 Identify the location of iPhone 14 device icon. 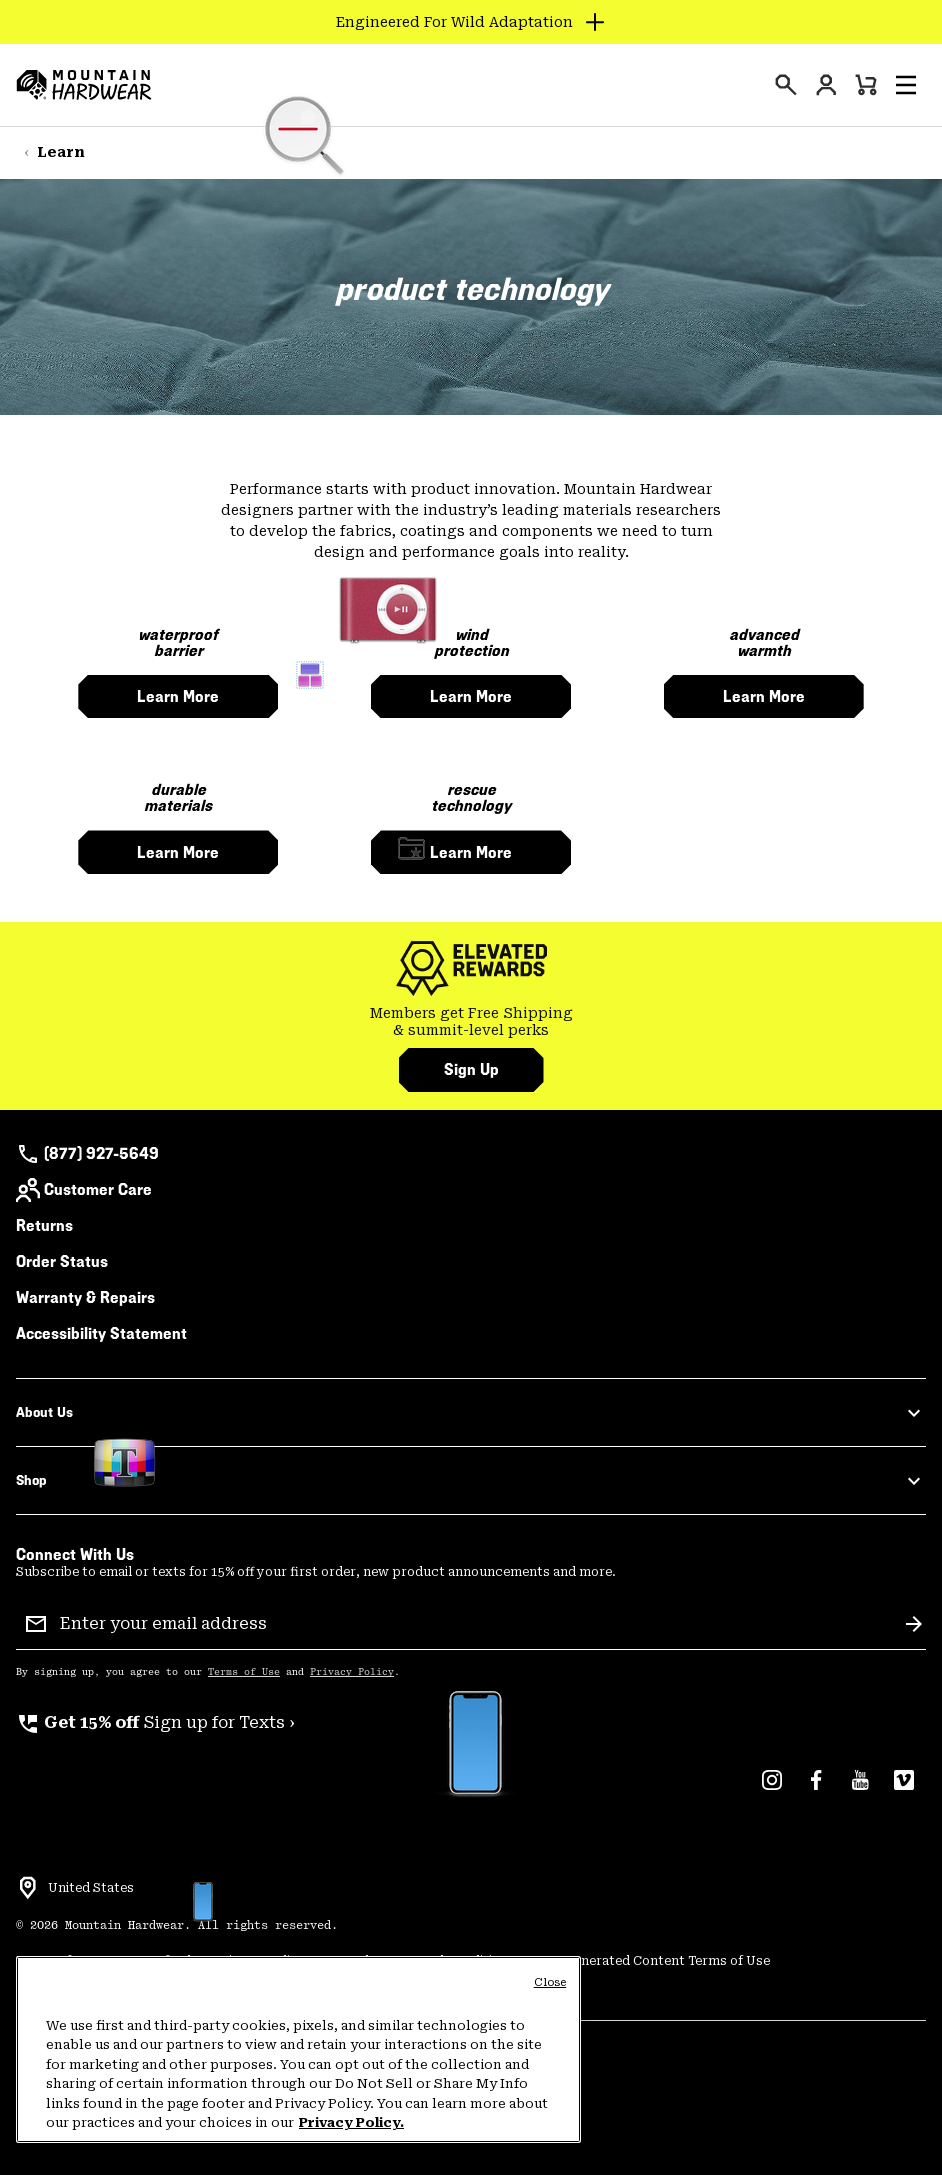
(203, 1902).